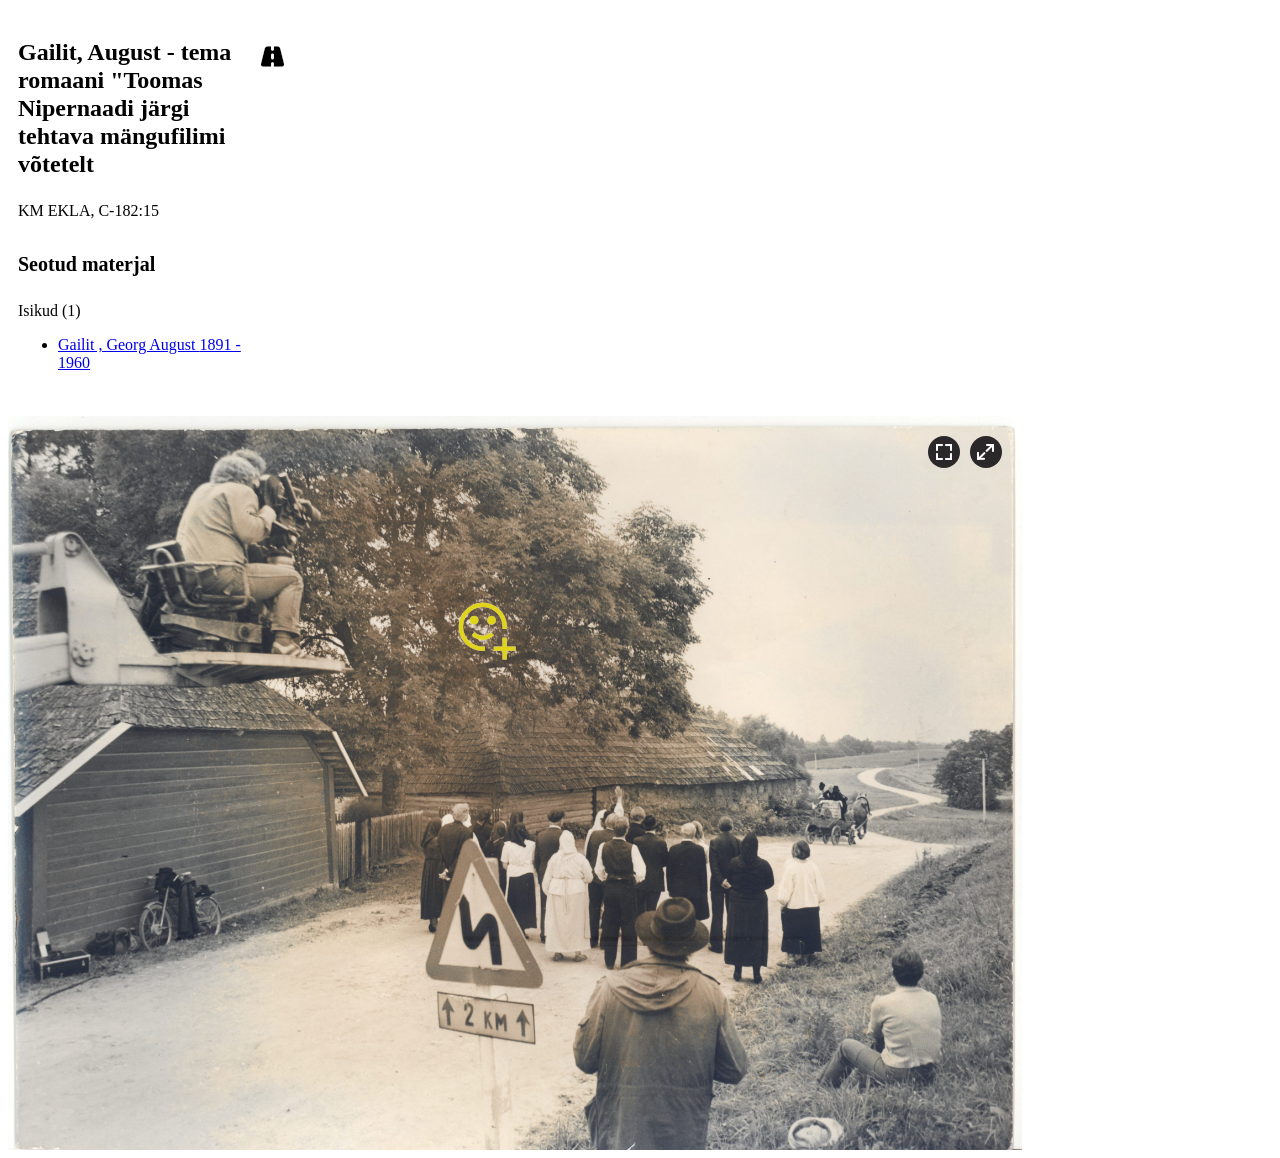 This screenshot has width=1280, height=1158. Describe the element at coordinates (485, 629) in the screenshot. I see `add a reaction to a message` at that location.